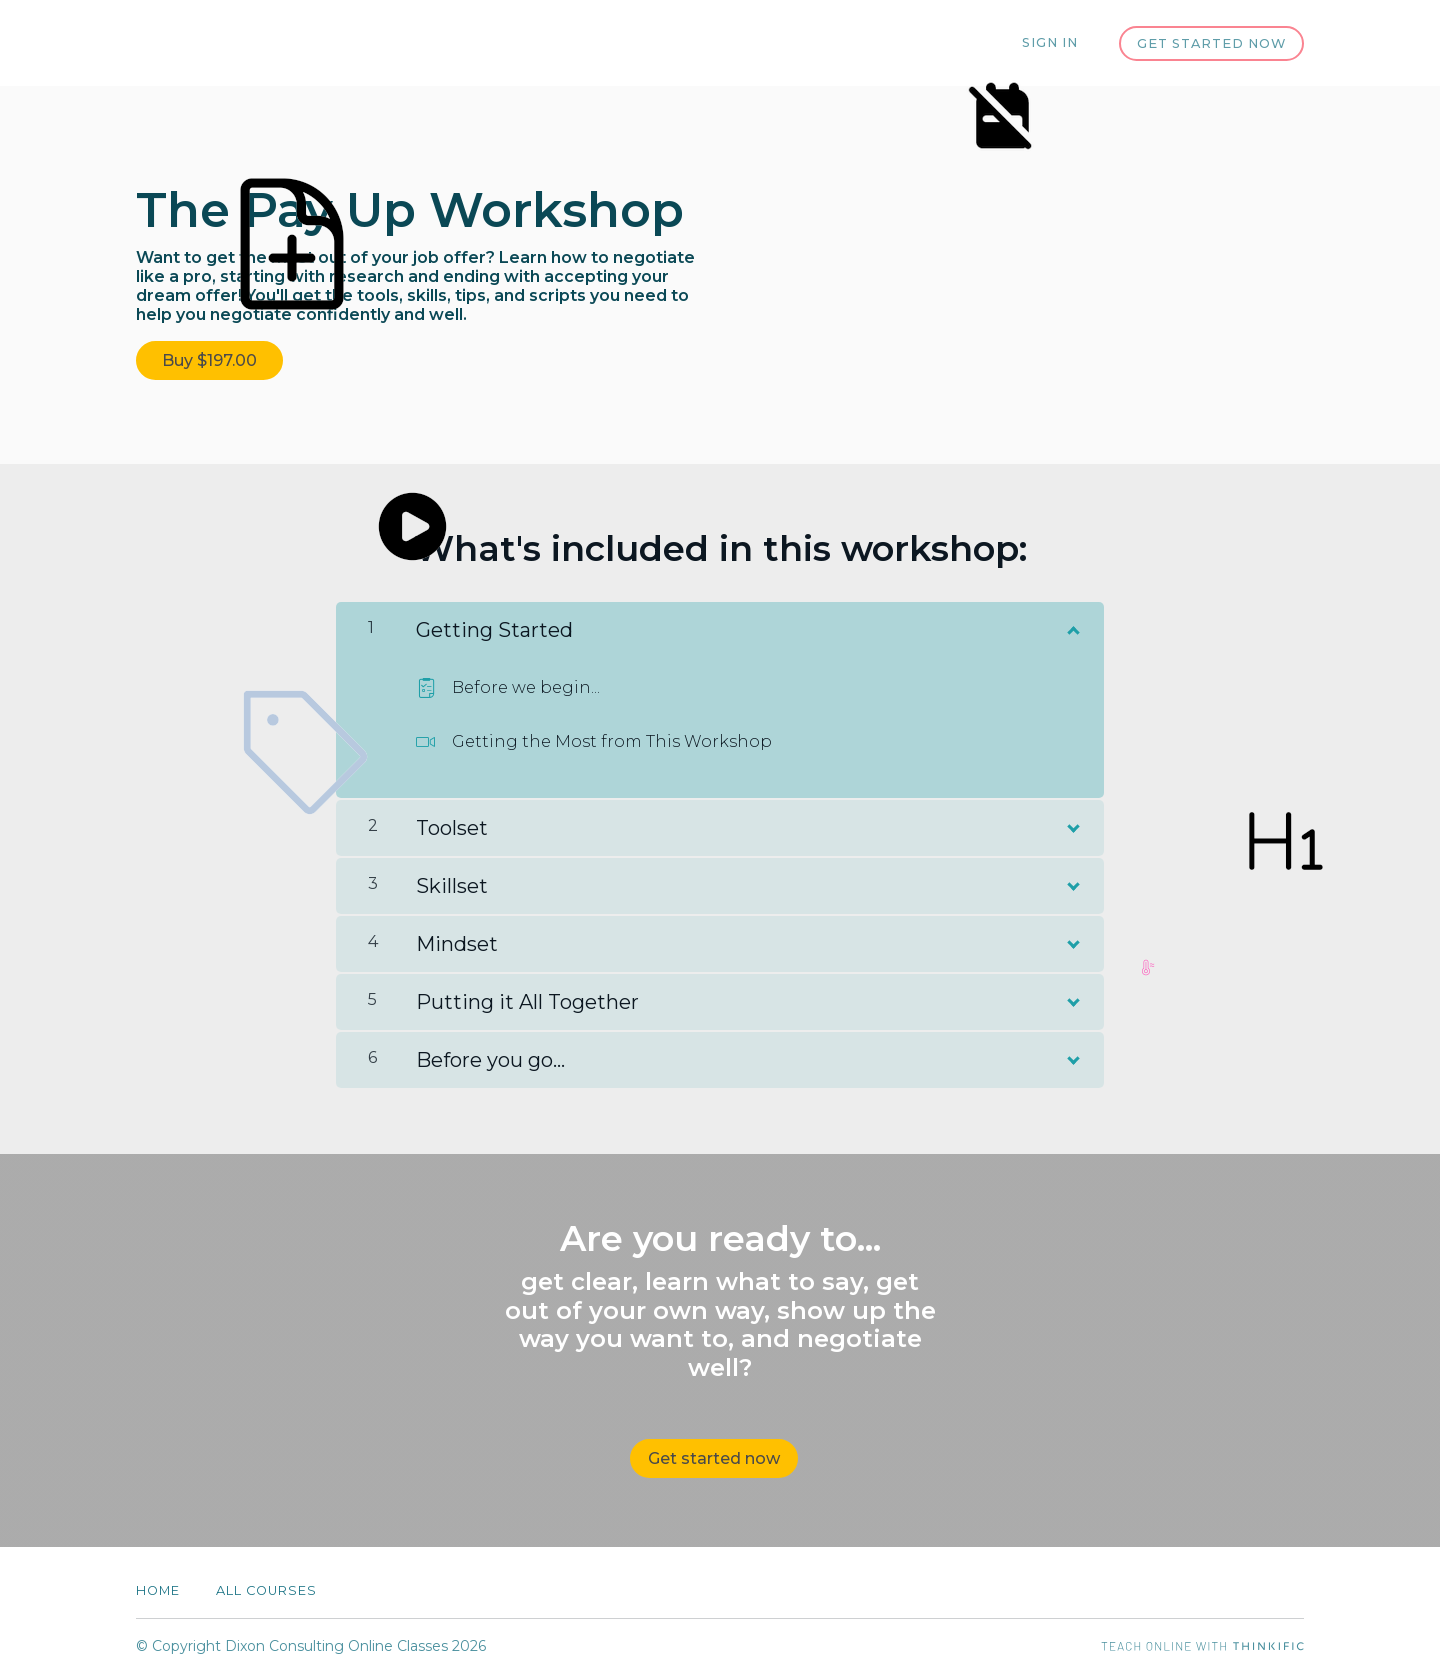 The height and width of the screenshot is (1663, 1440). Describe the element at coordinates (292, 244) in the screenshot. I see `create a new document` at that location.